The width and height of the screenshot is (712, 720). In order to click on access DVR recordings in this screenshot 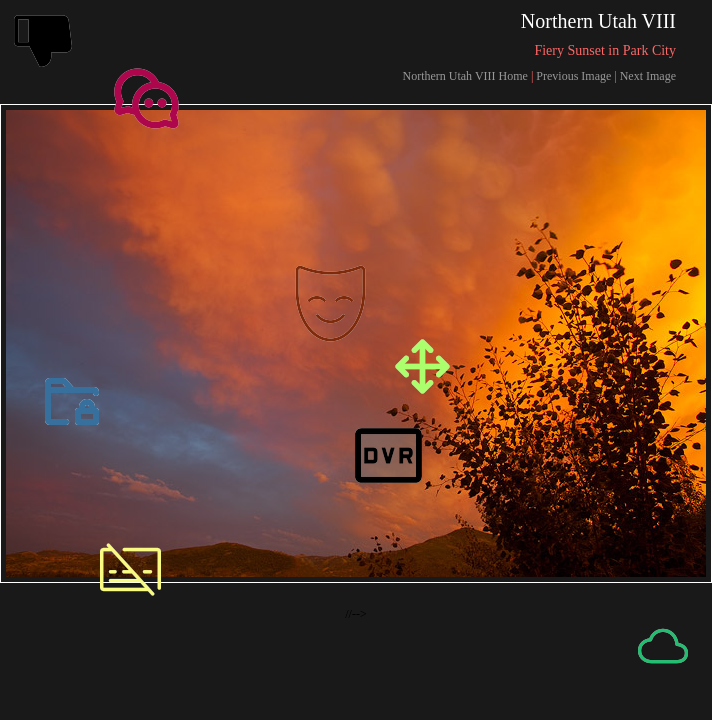, I will do `click(388, 455)`.